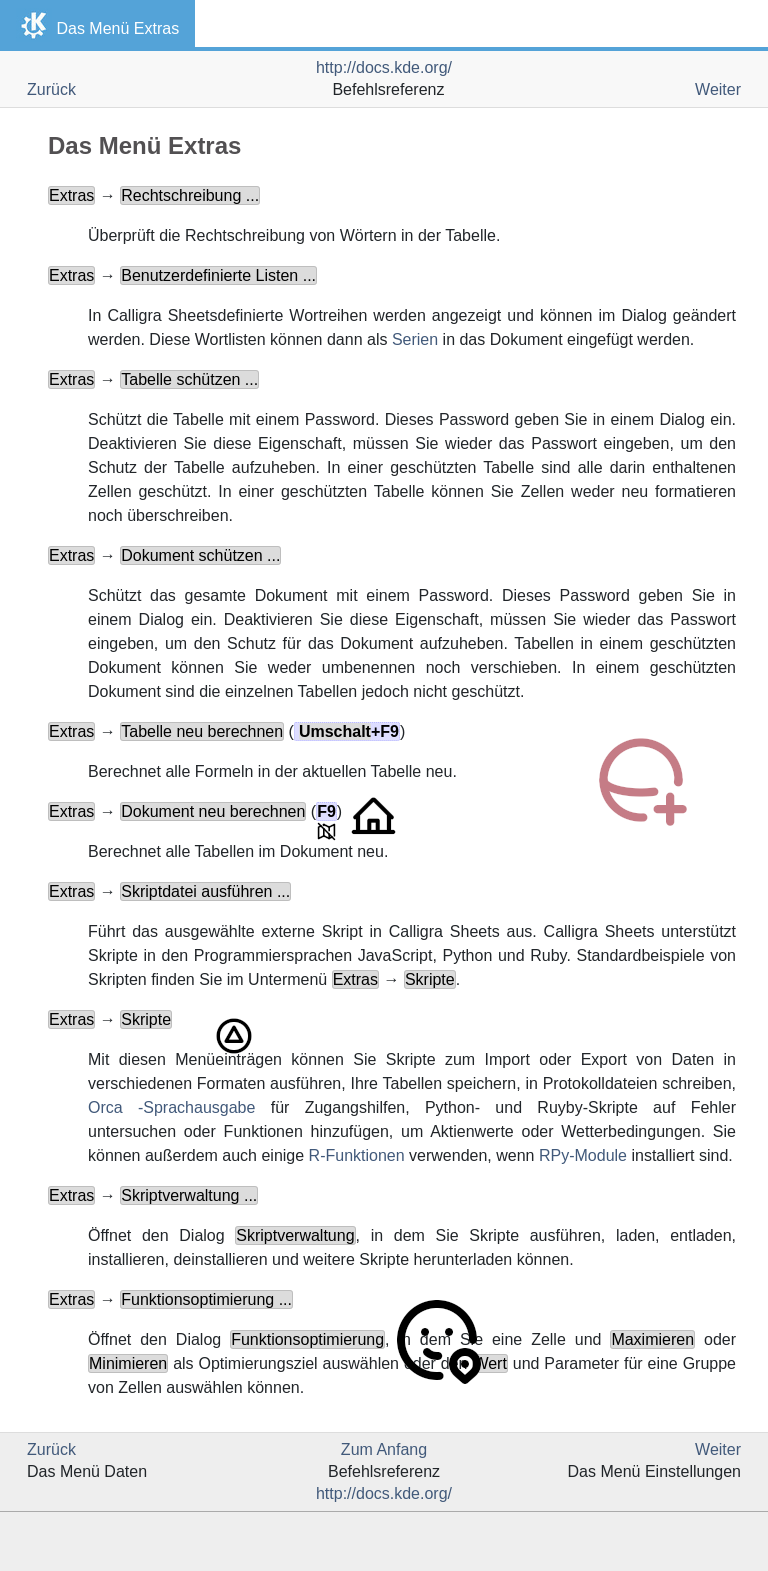  What do you see at coordinates (326, 831) in the screenshot?
I see `map view is currently disabled` at bounding box center [326, 831].